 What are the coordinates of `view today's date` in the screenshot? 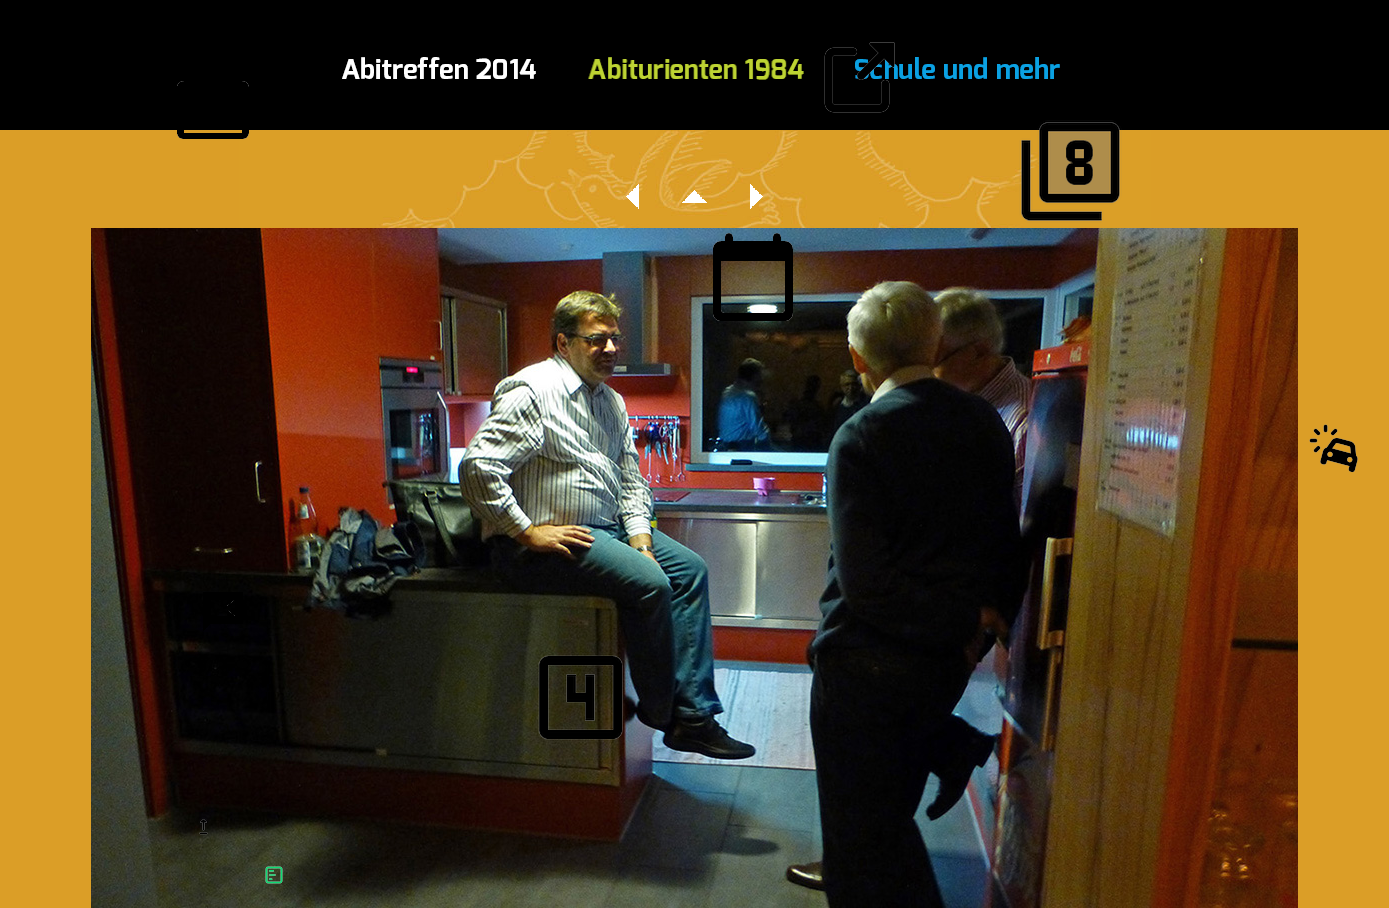 It's located at (753, 277).